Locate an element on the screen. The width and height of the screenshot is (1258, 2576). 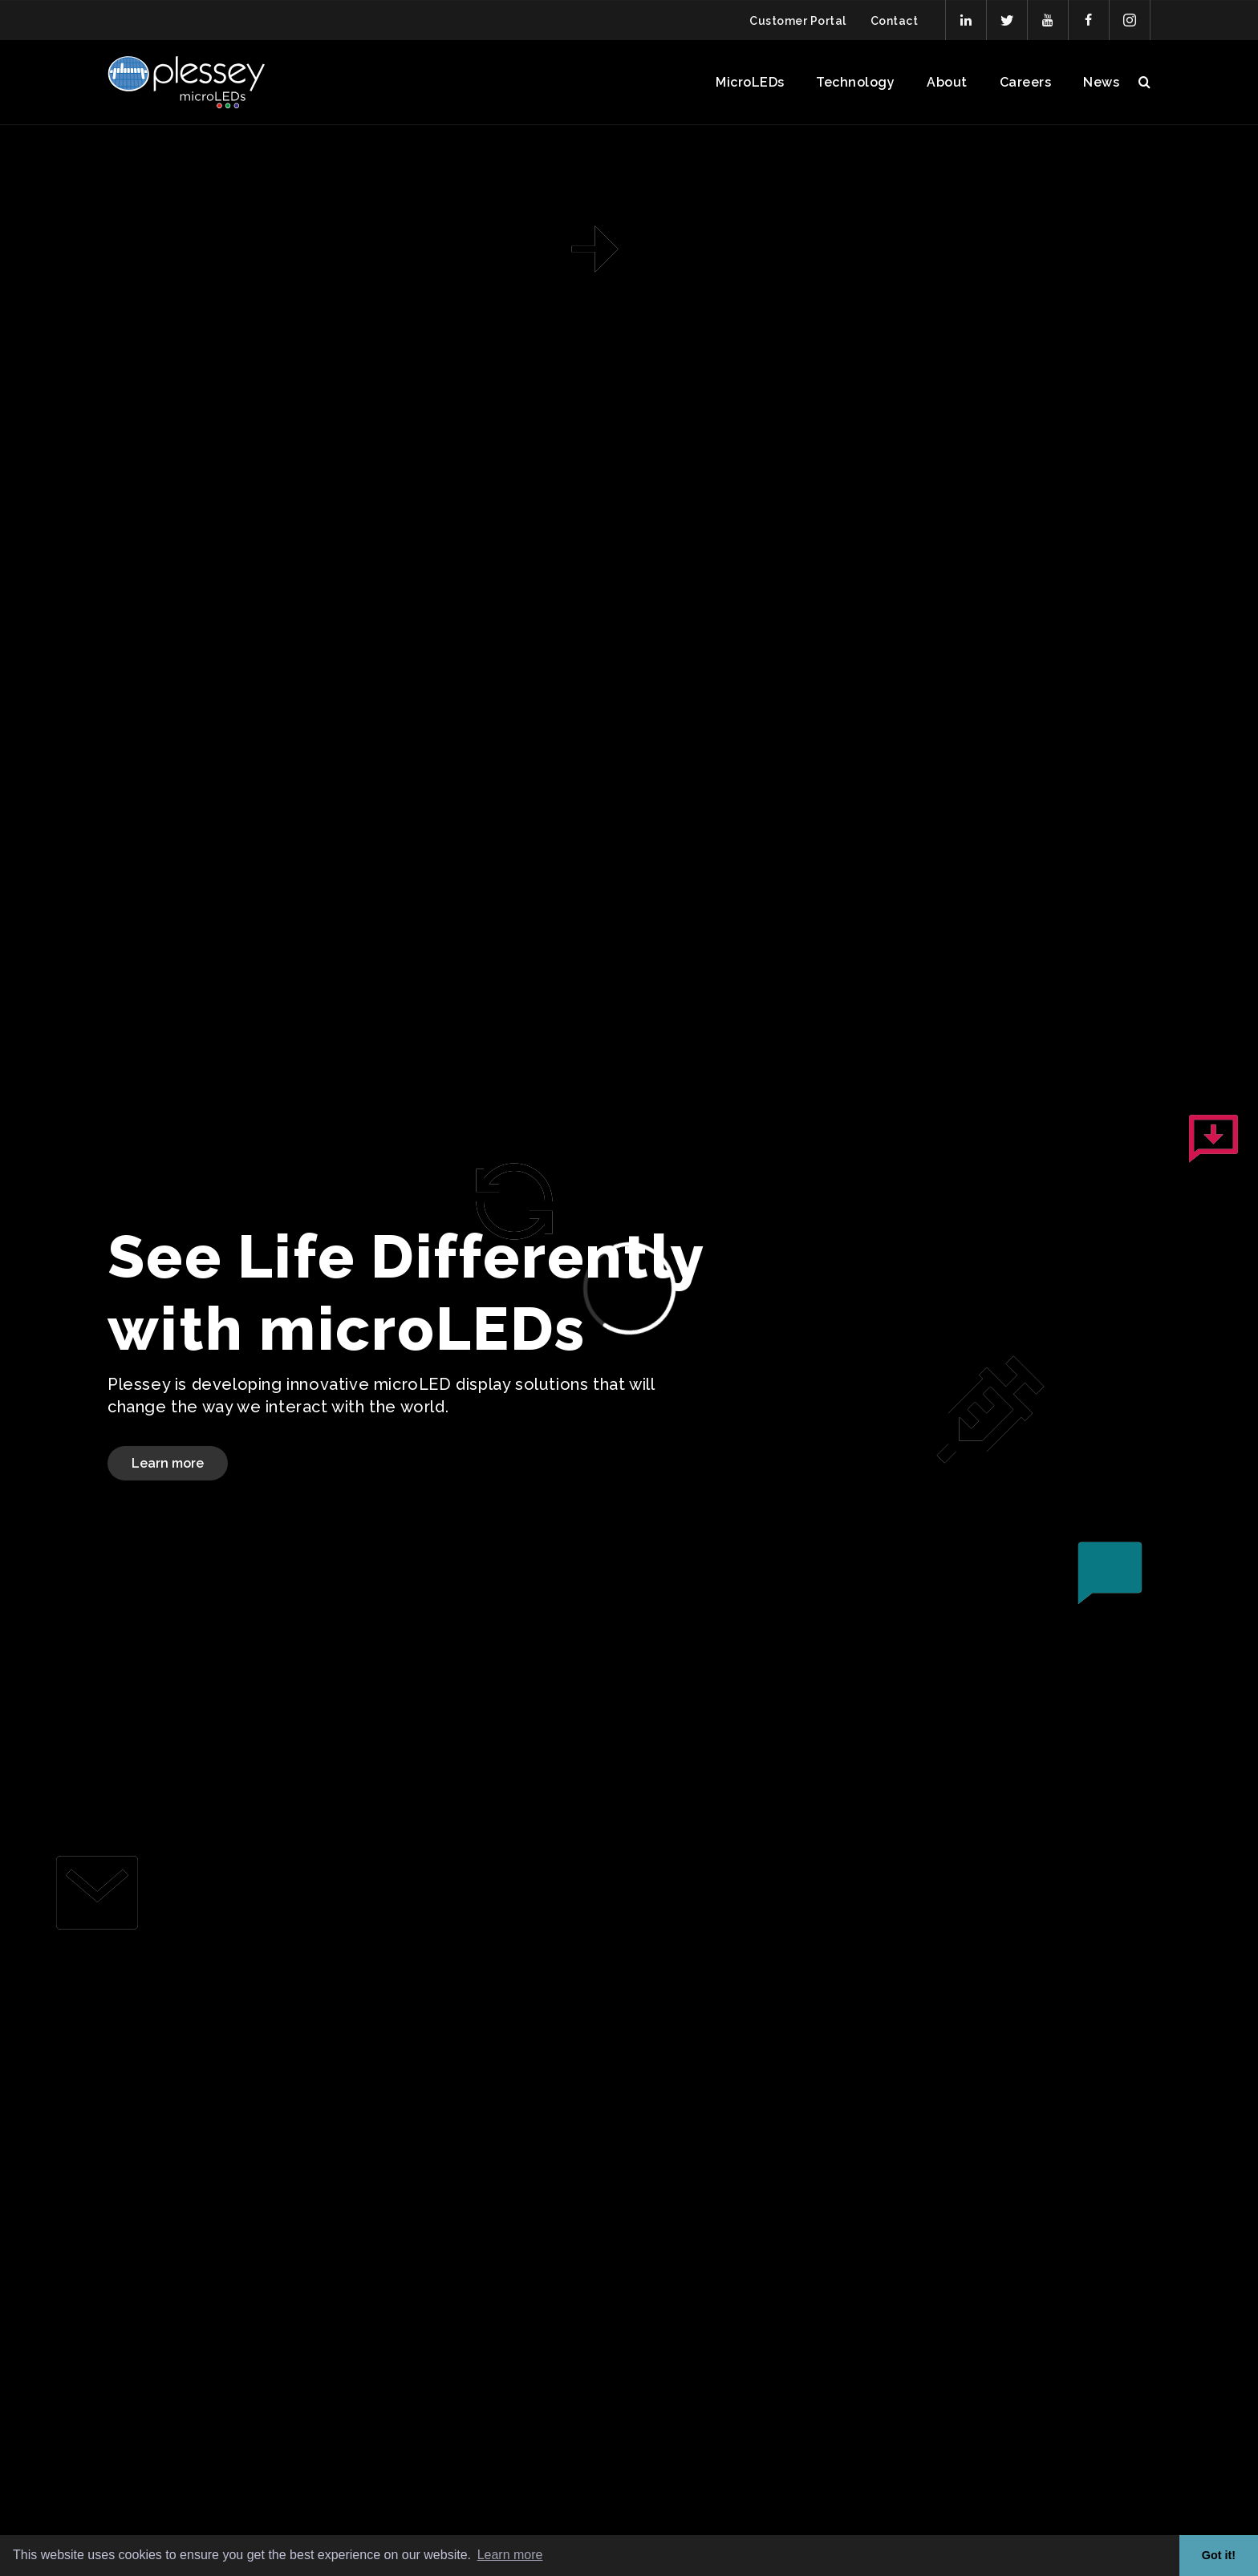
access vaccination or immunization records is located at coordinates (992, 1408).